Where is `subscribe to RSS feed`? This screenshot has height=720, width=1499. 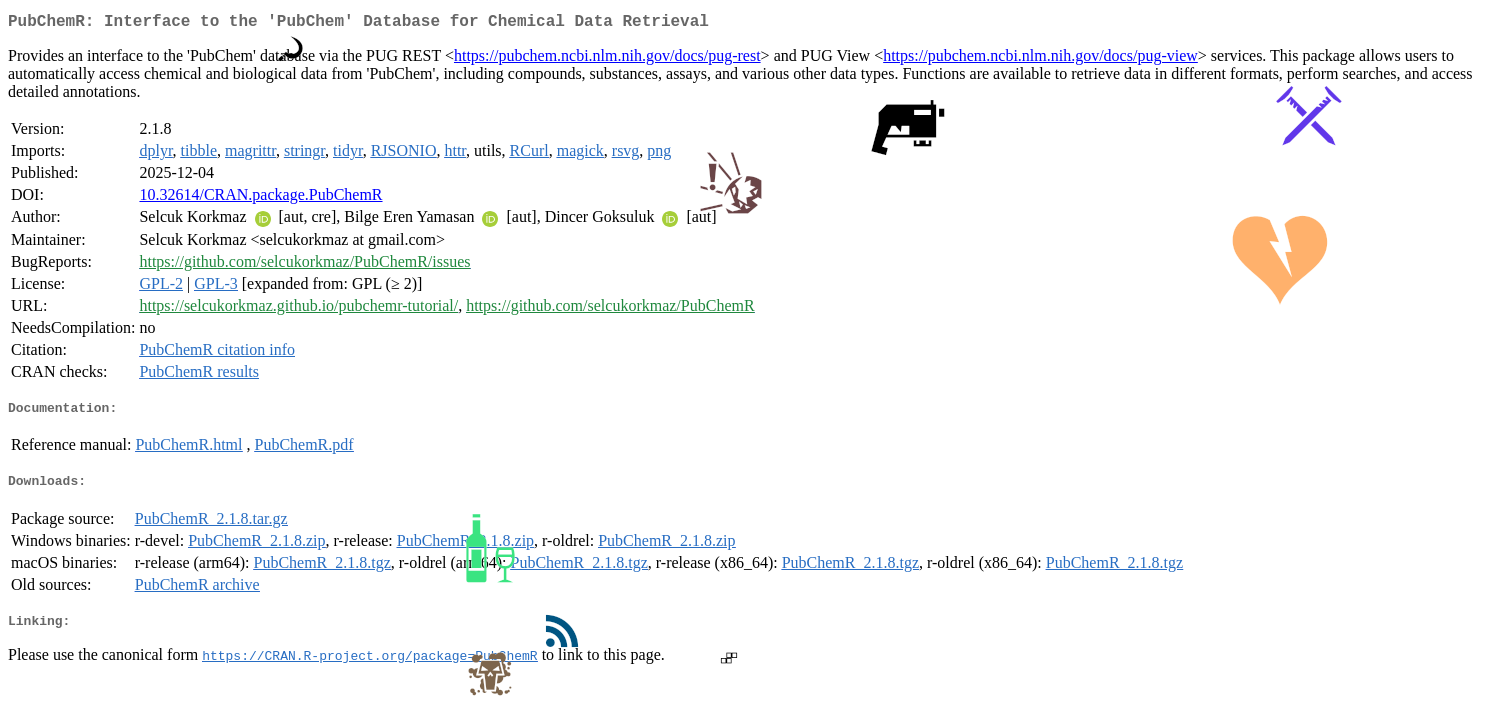 subscribe to RSS feed is located at coordinates (562, 631).